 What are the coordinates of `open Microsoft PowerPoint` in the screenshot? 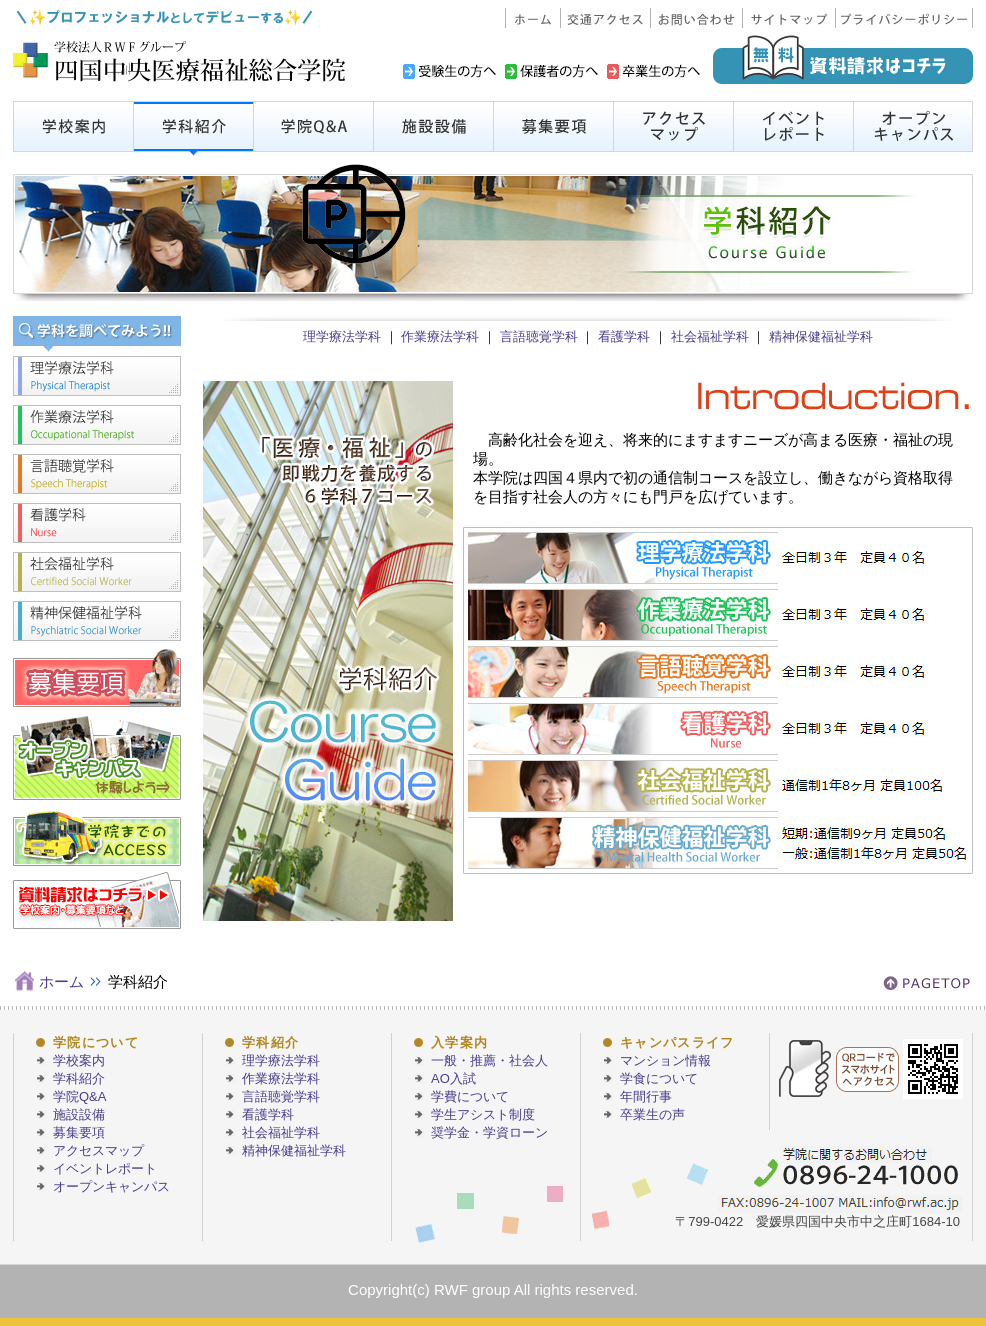 It's located at (352, 214).